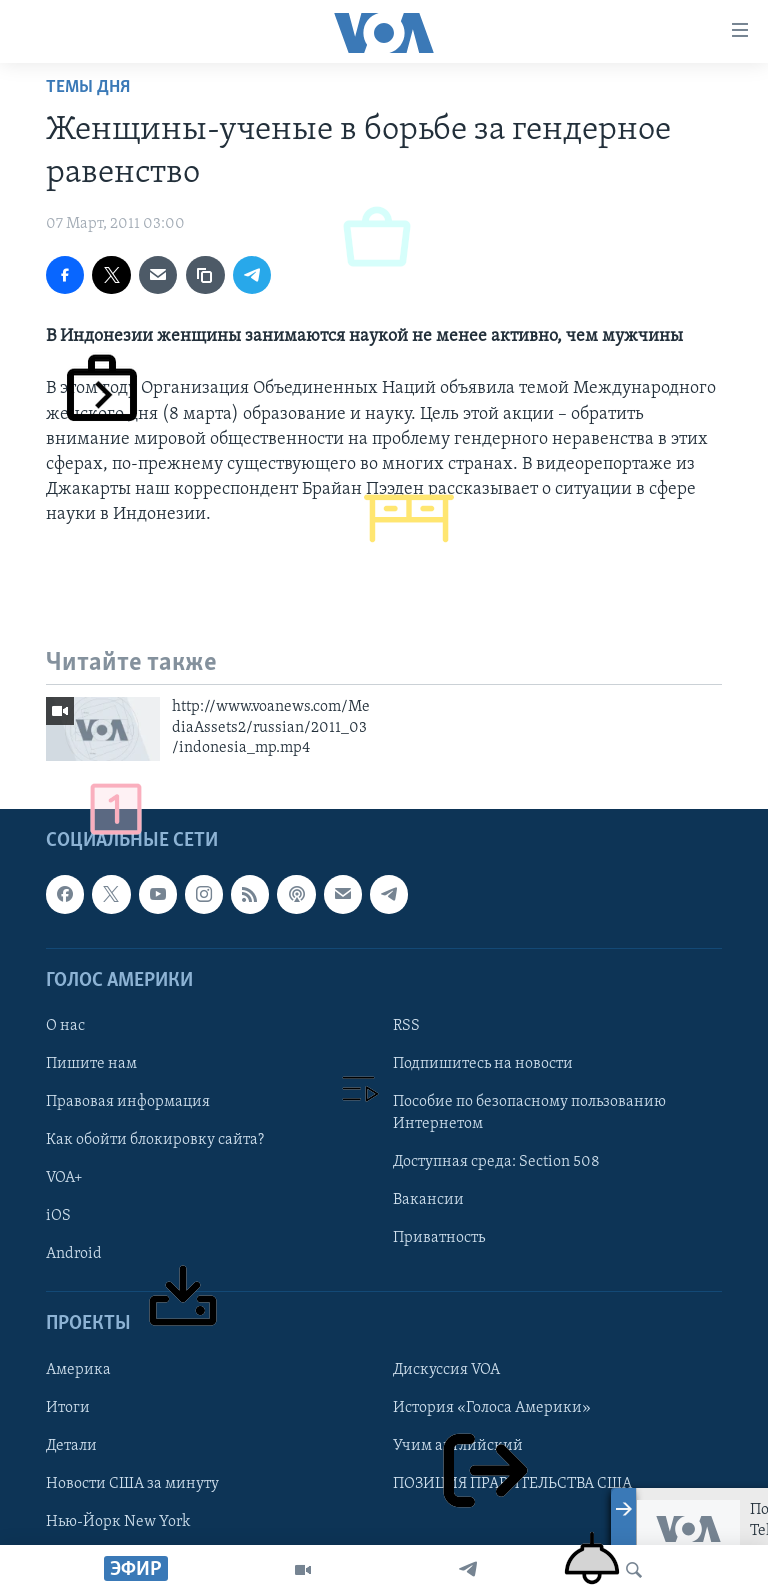  I want to click on access workspace or office settings, so click(409, 517).